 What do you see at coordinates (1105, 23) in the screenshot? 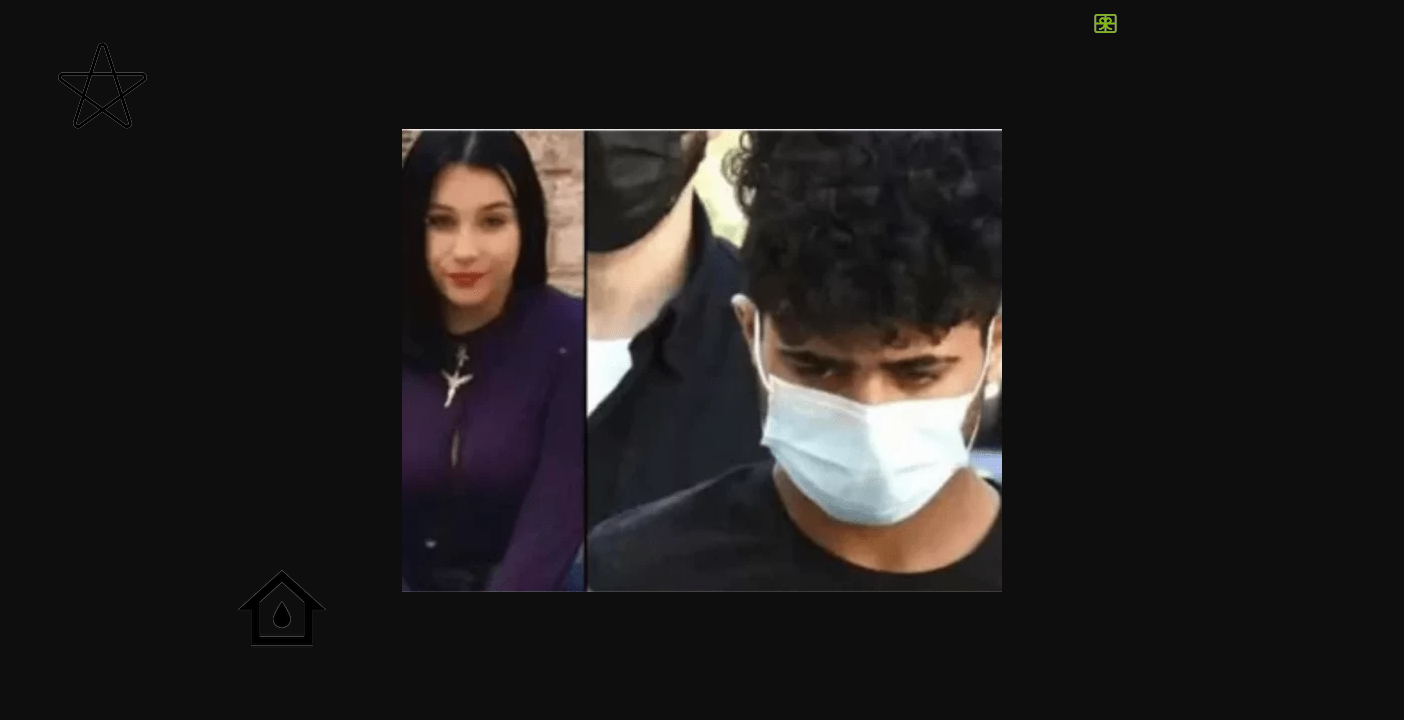
I see `view or send a gift` at bounding box center [1105, 23].